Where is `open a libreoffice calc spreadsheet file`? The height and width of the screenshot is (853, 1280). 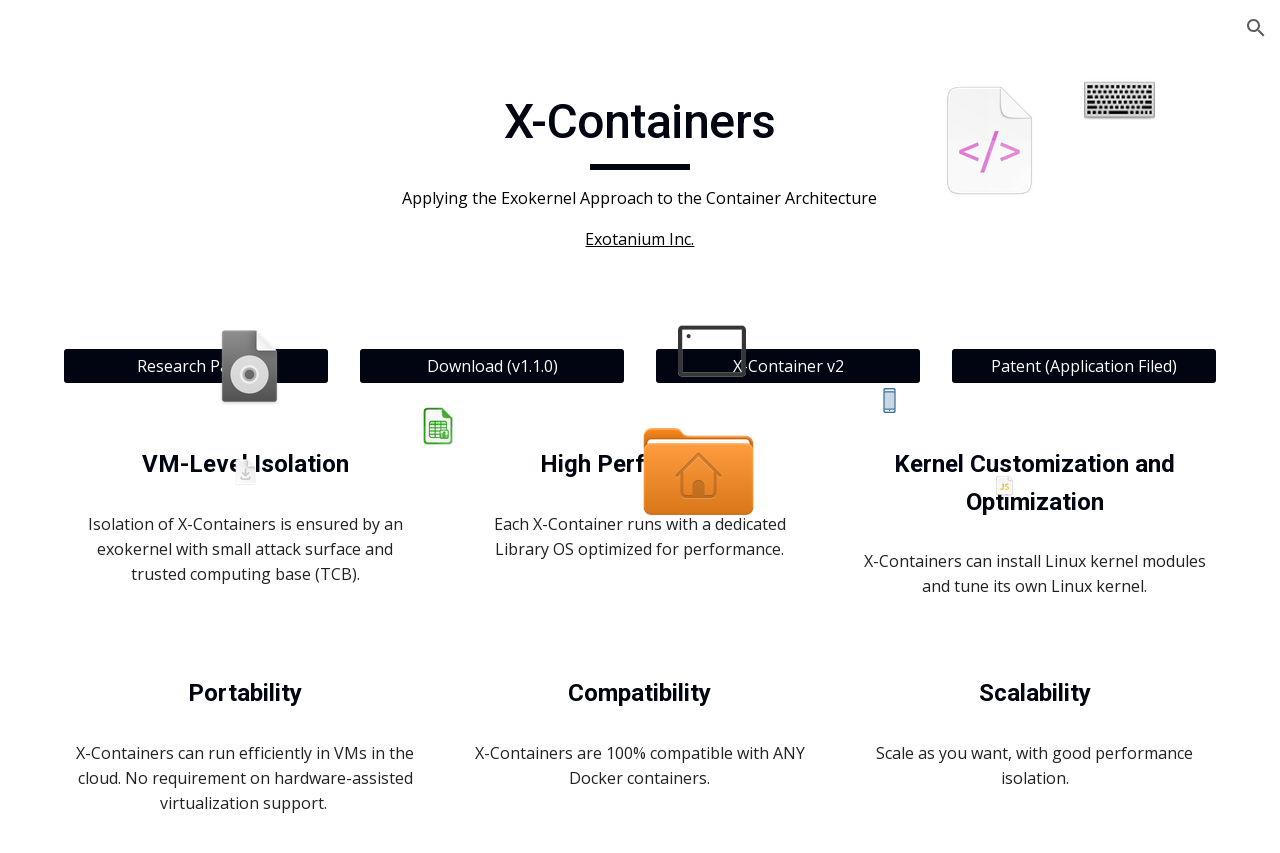 open a libreoffice calc spreadsheet file is located at coordinates (438, 426).